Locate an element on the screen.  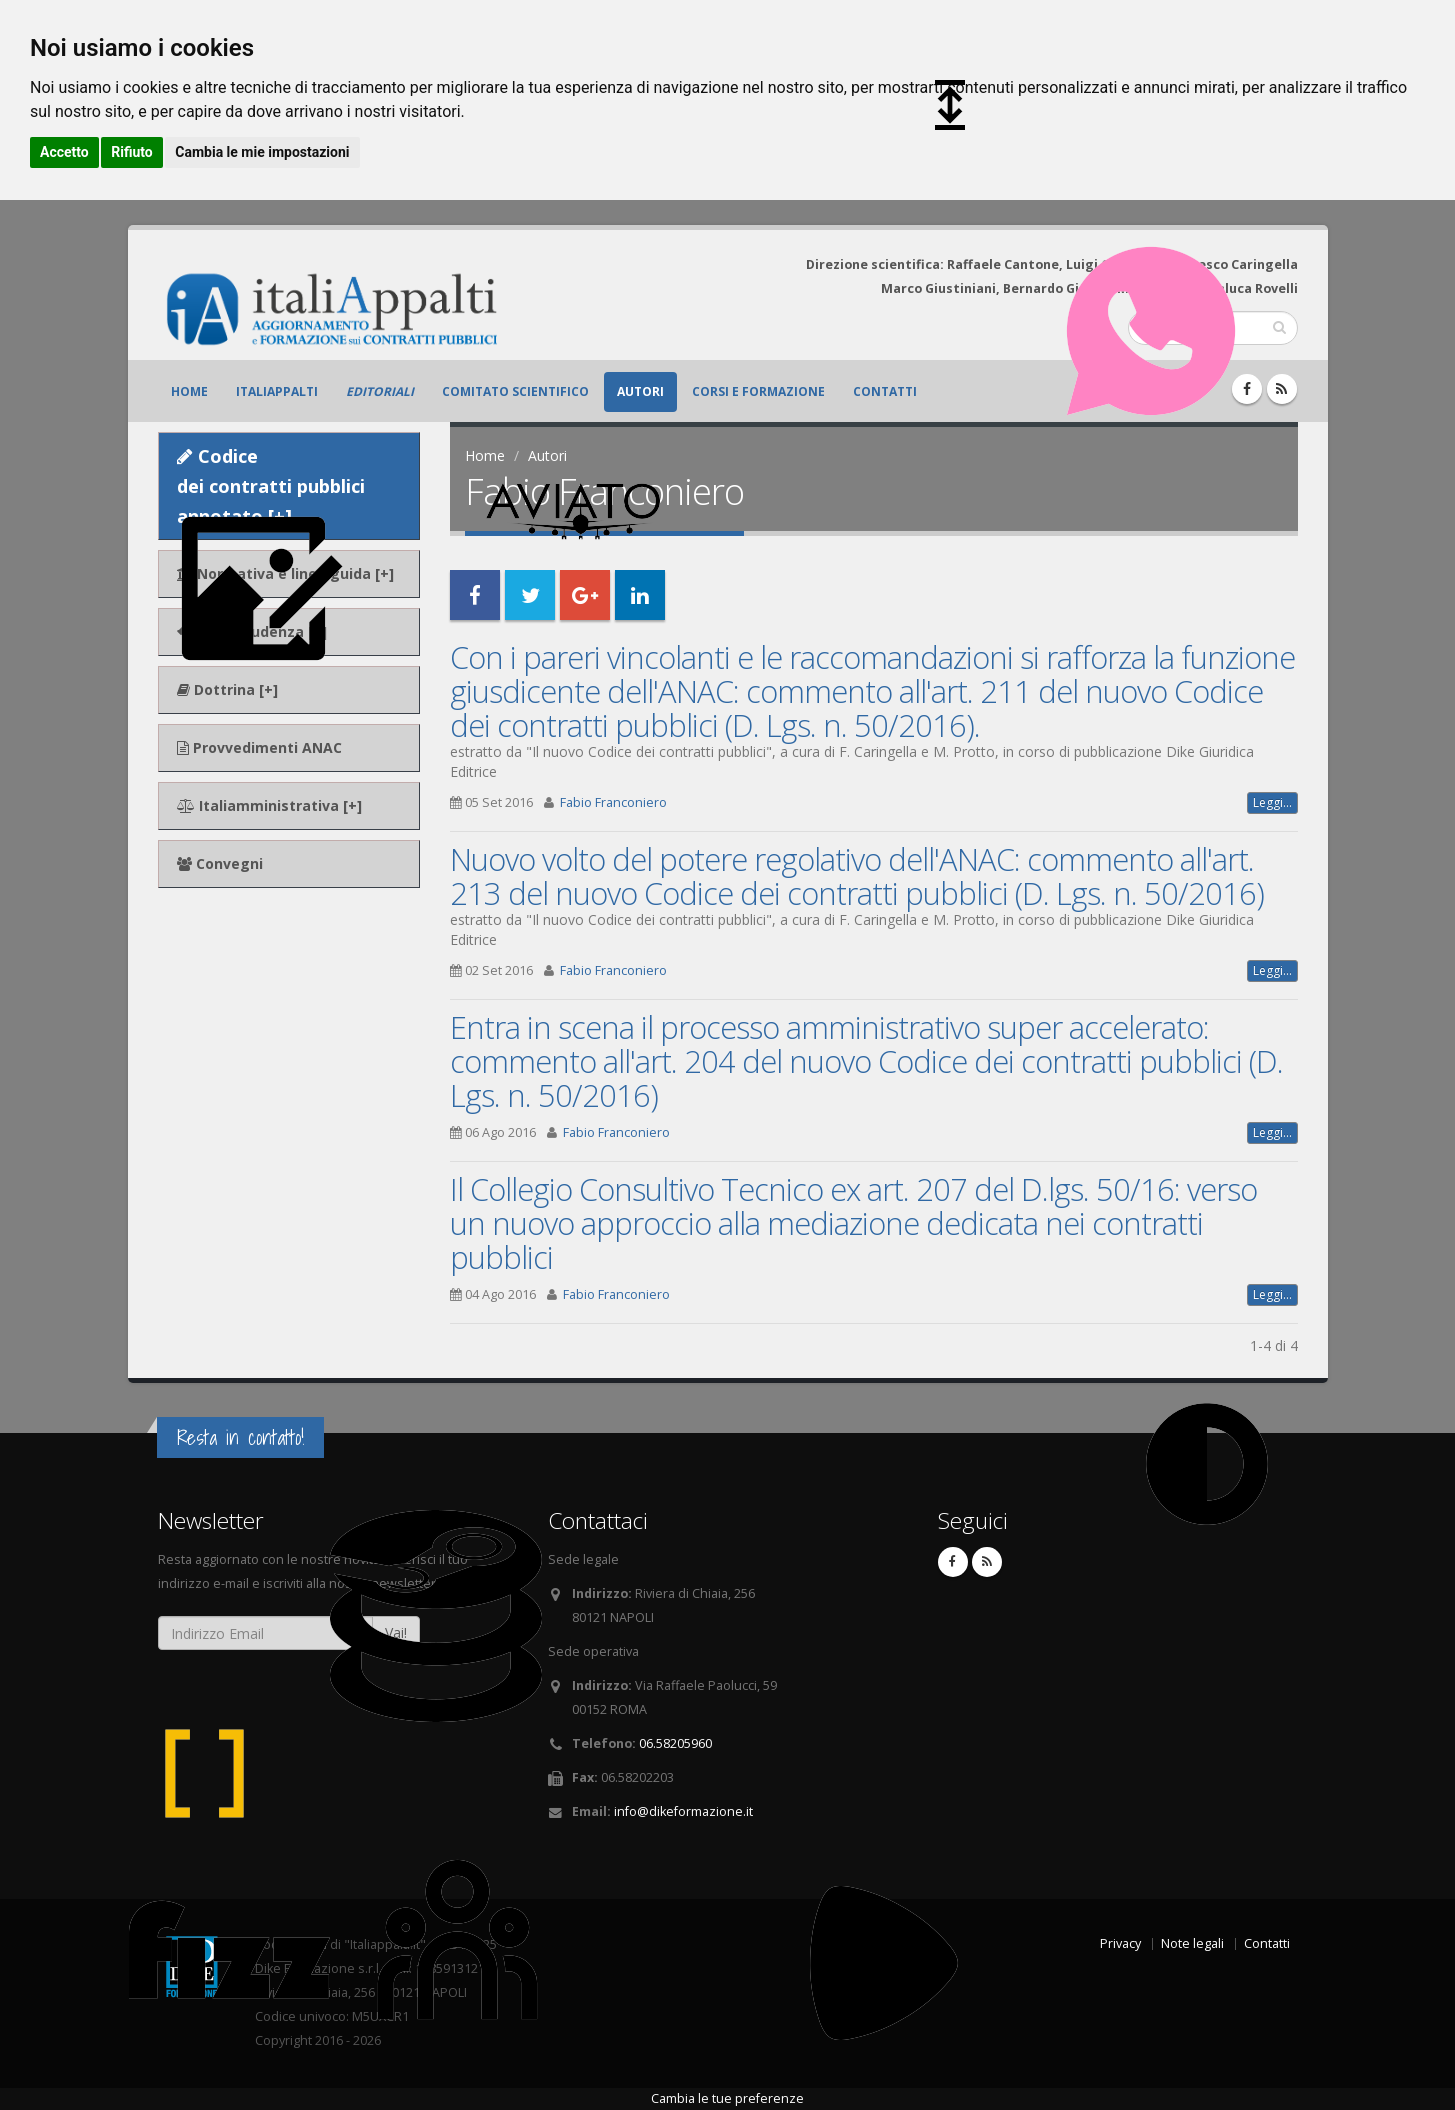
open the Zalando shopping app is located at coordinates (884, 1963).